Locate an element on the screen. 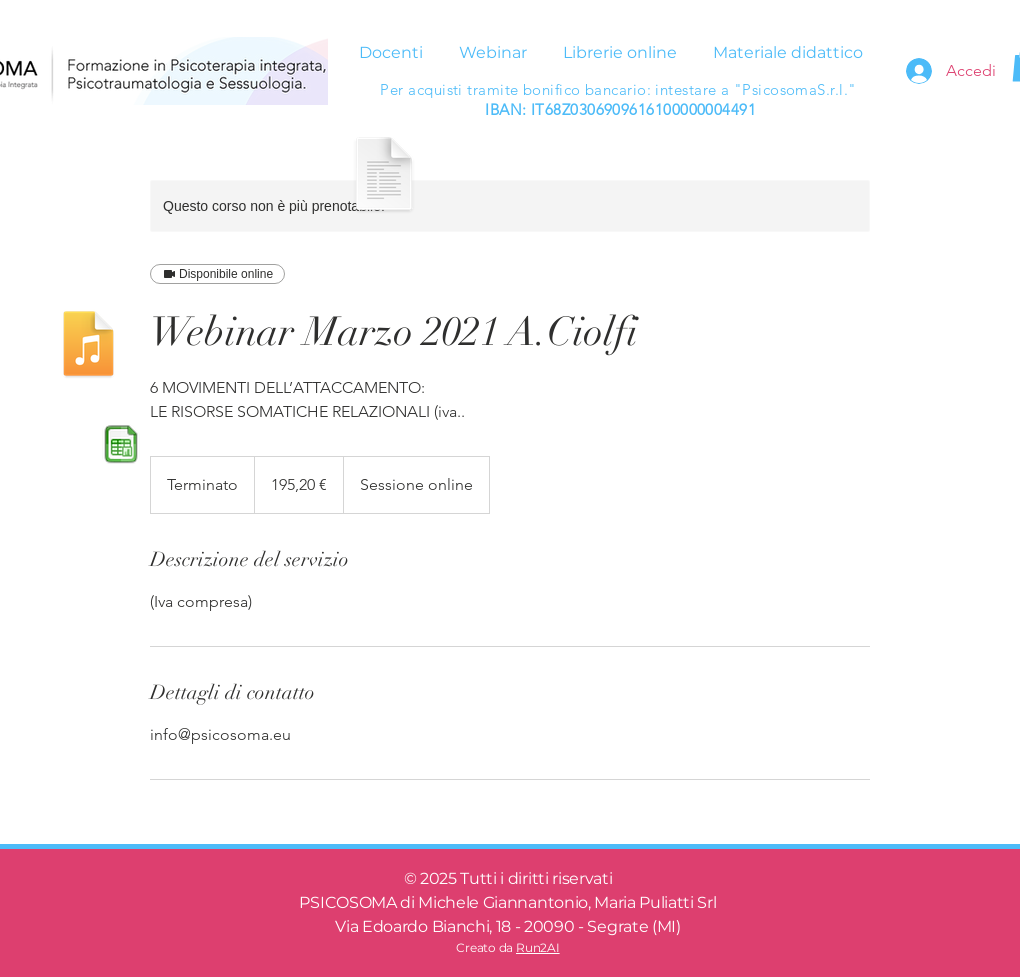 This screenshot has height=977, width=1020. a text document file preview is located at coordinates (384, 175).